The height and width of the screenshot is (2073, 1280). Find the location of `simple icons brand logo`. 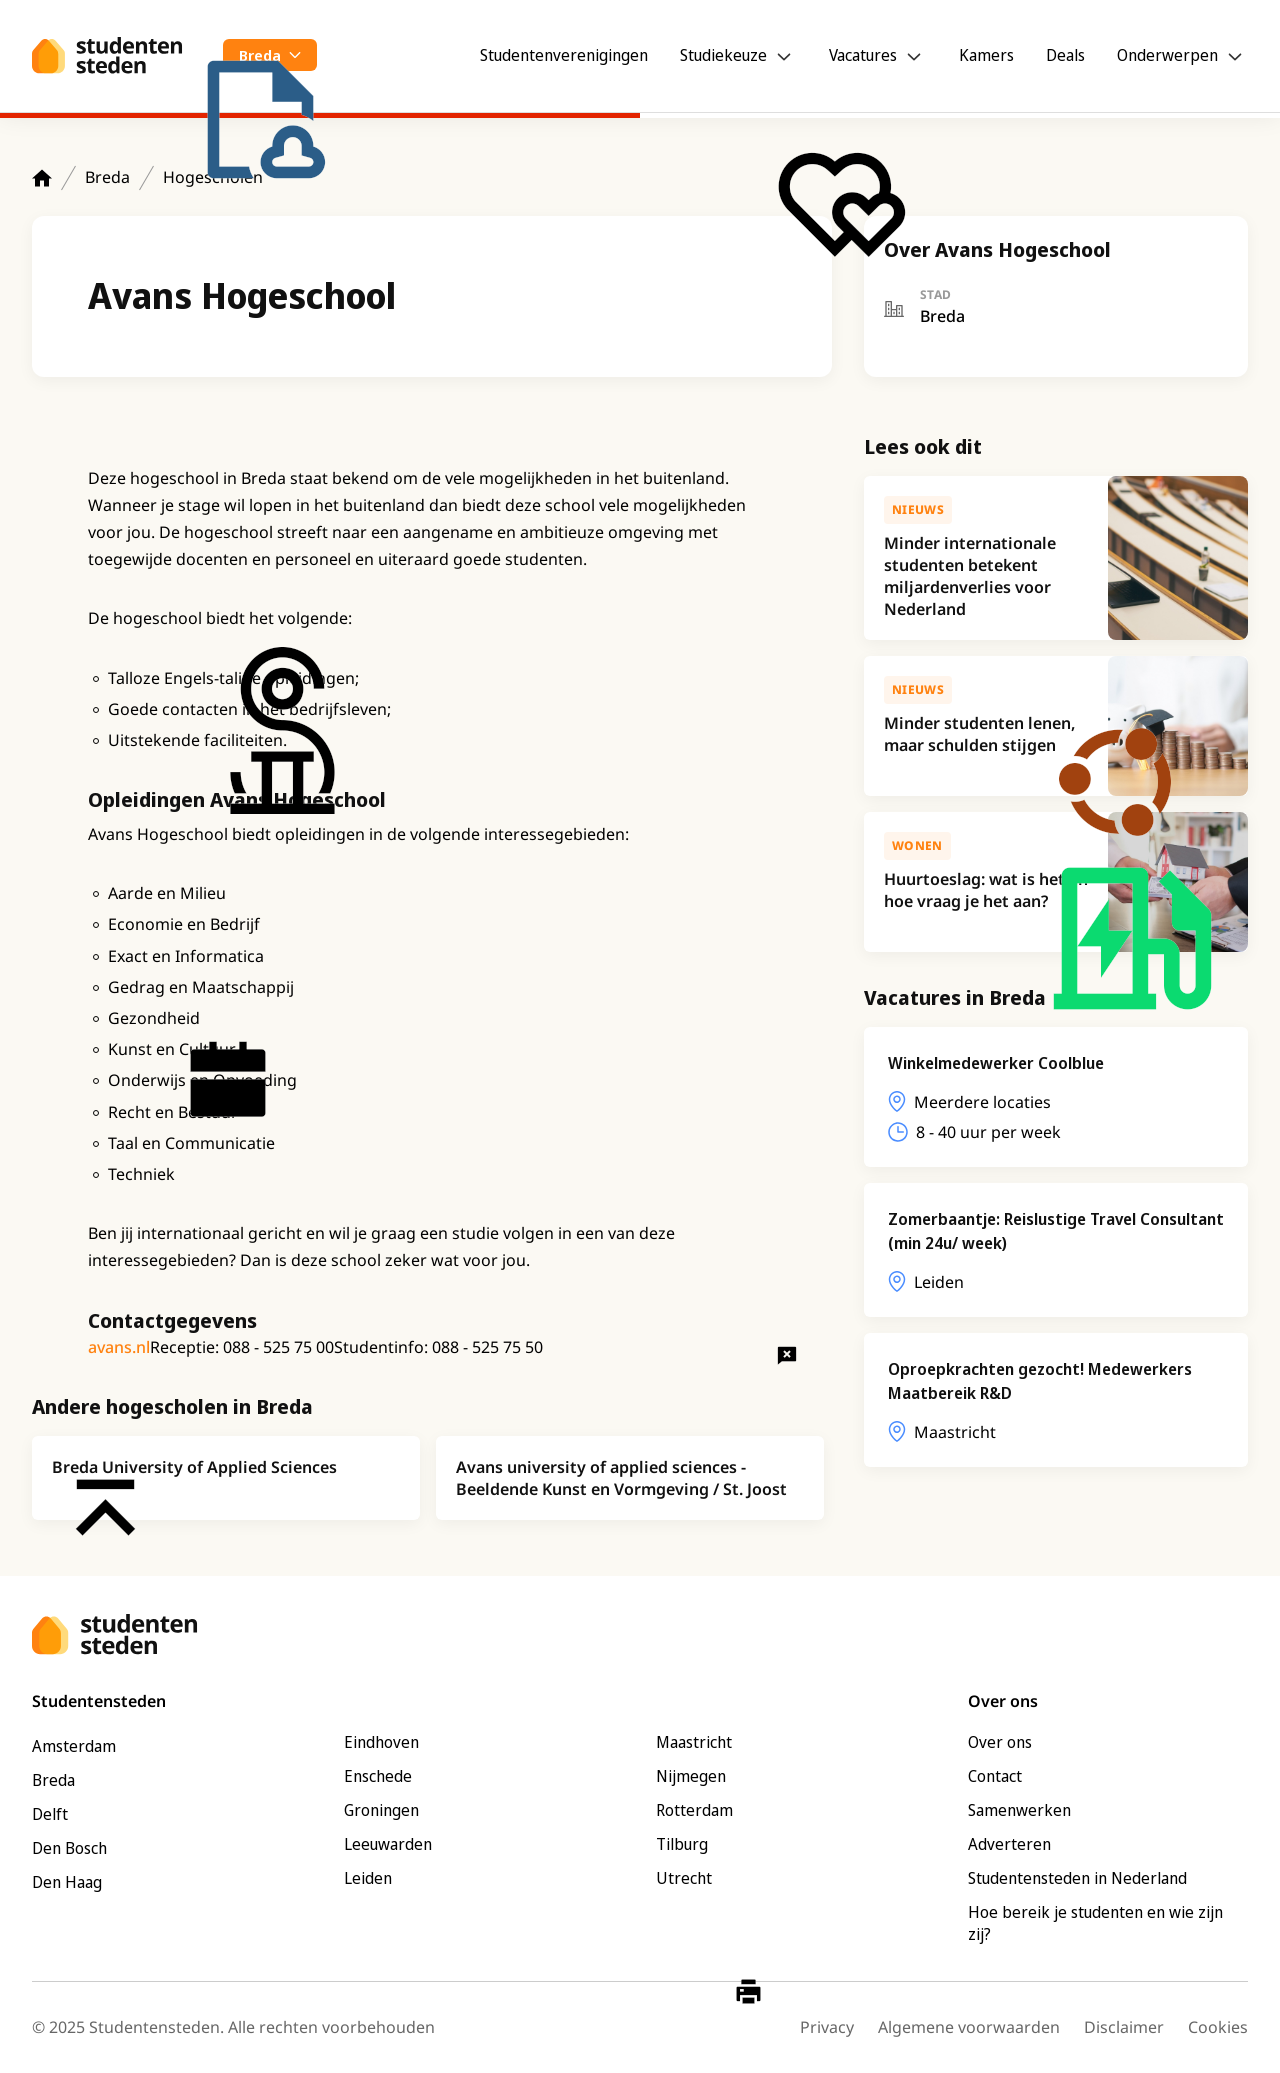

simple icons brand logo is located at coordinates (282, 730).